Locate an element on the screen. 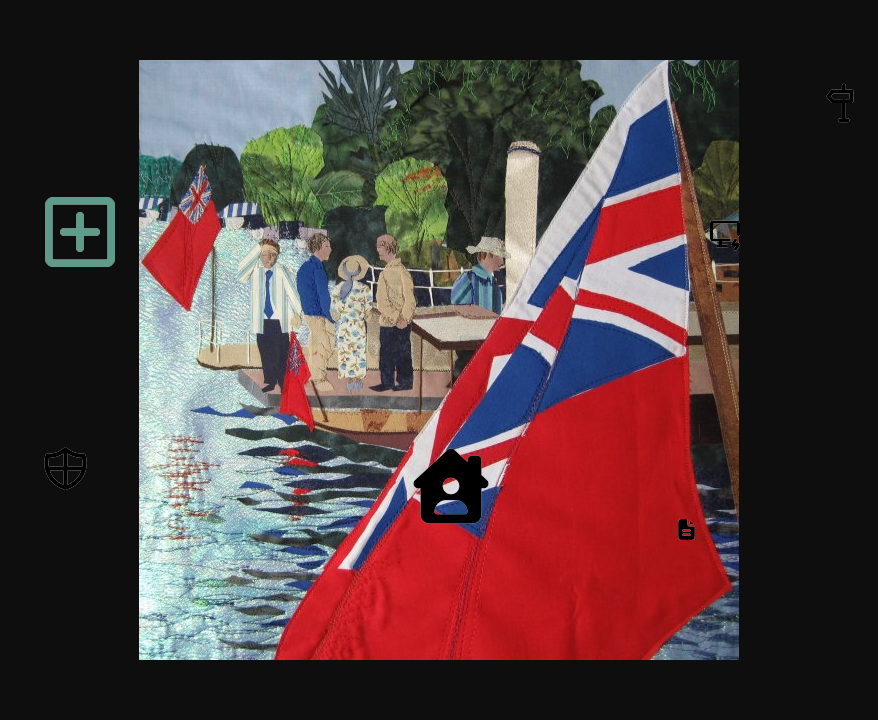 Image resolution: width=878 pixels, height=720 pixels. view home or family account settings is located at coordinates (451, 486).